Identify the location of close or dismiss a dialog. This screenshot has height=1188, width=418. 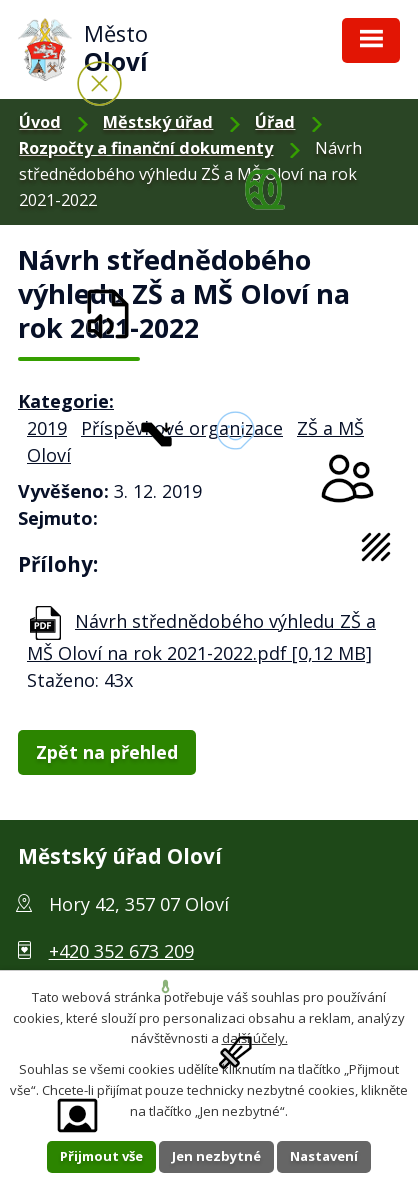
(99, 83).